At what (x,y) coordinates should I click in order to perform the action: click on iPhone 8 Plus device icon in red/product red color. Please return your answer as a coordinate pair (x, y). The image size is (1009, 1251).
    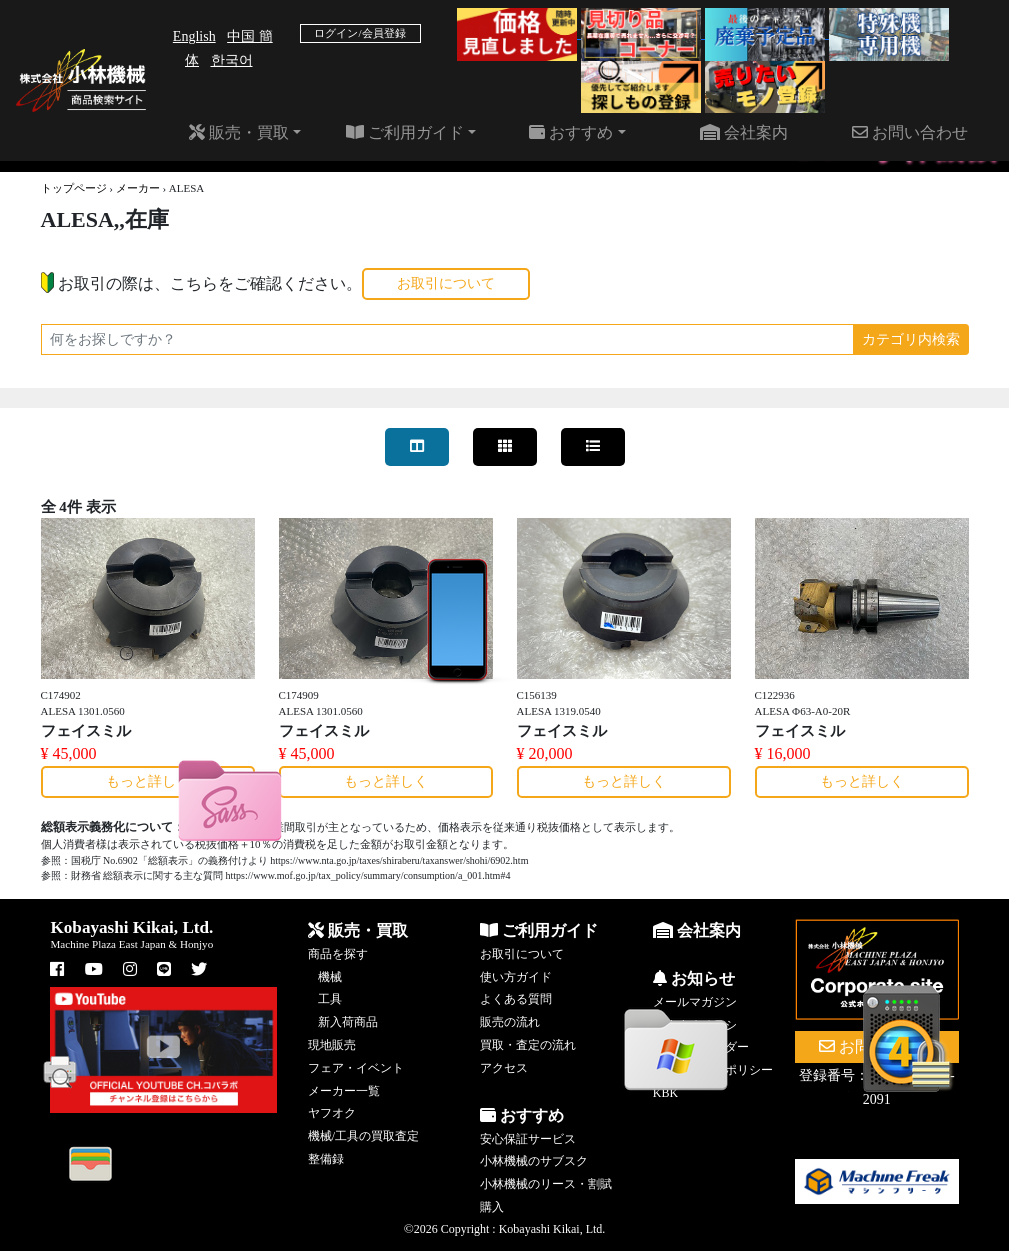
    Looking at the image, I should click on (457, 621).